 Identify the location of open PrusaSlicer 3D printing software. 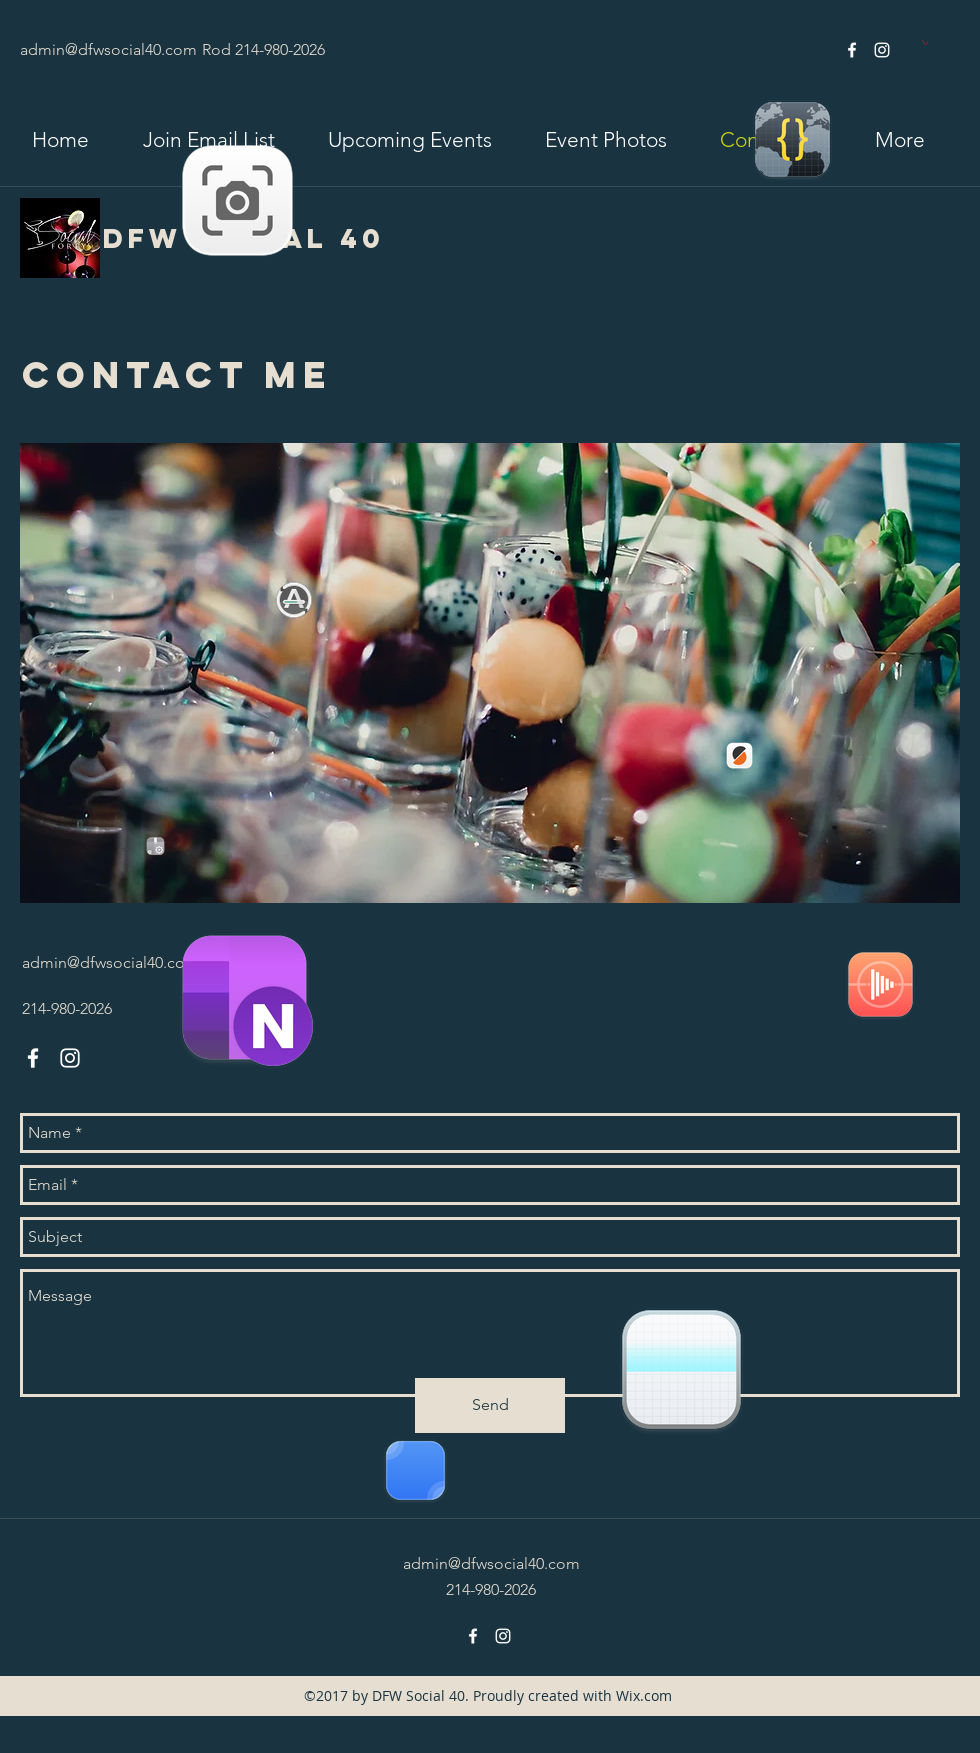
(739, 755).